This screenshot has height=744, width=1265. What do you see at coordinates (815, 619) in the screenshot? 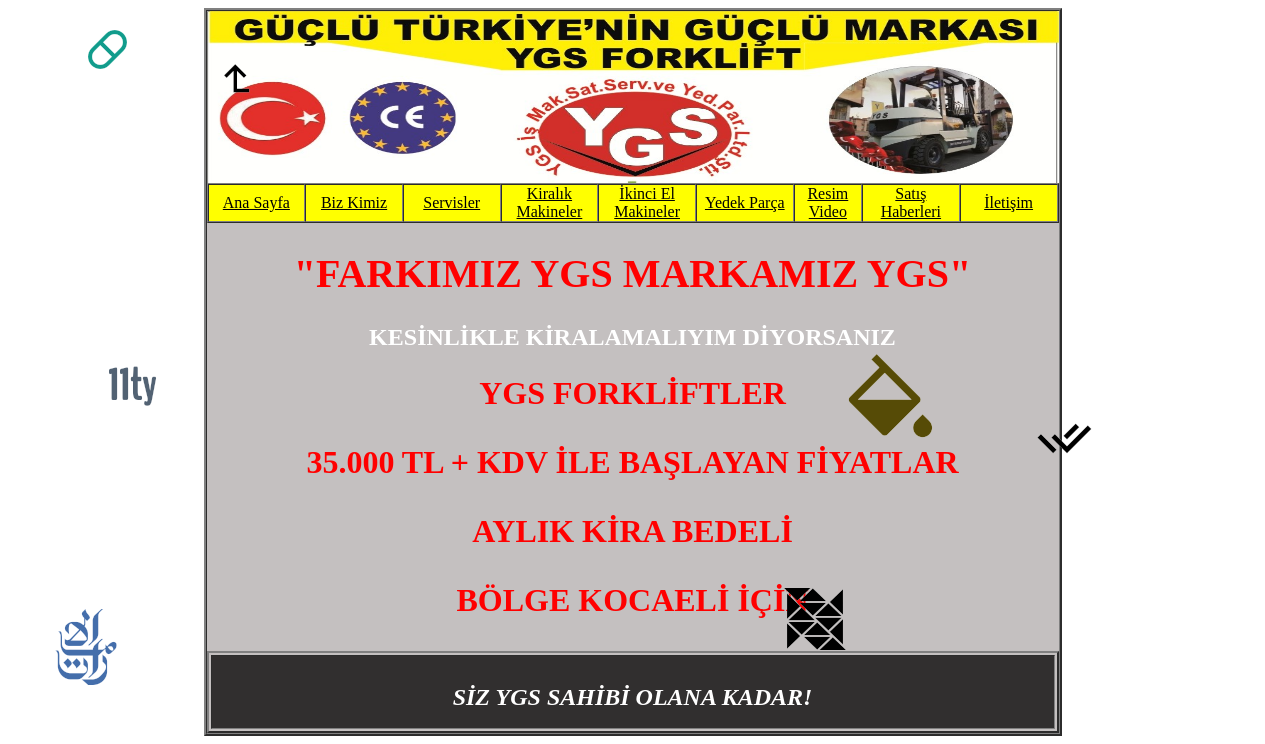
I see `NSIS (Nullsoft Scriptable Install System) logo` at bounding box center [815, 619].